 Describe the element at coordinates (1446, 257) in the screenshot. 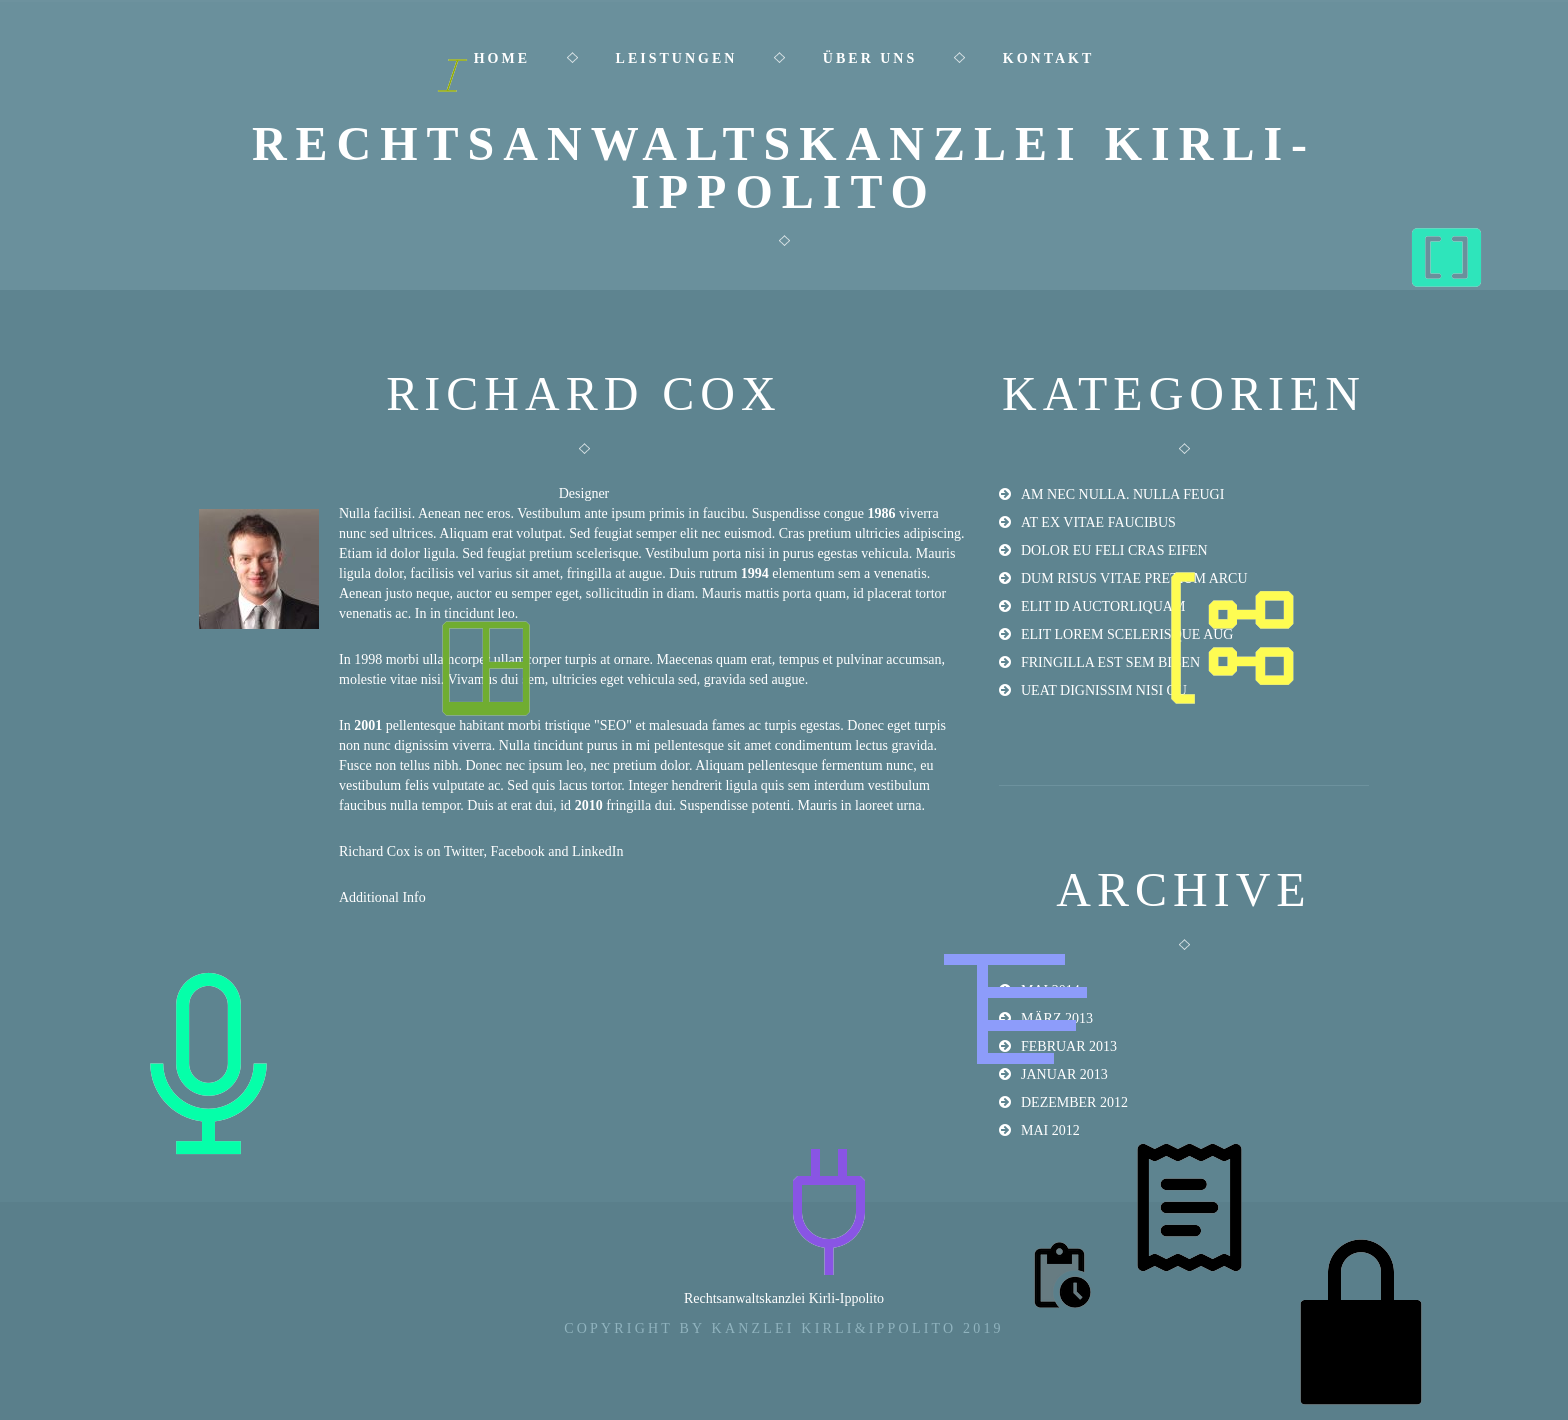

I see `format text as code or array` at that location.